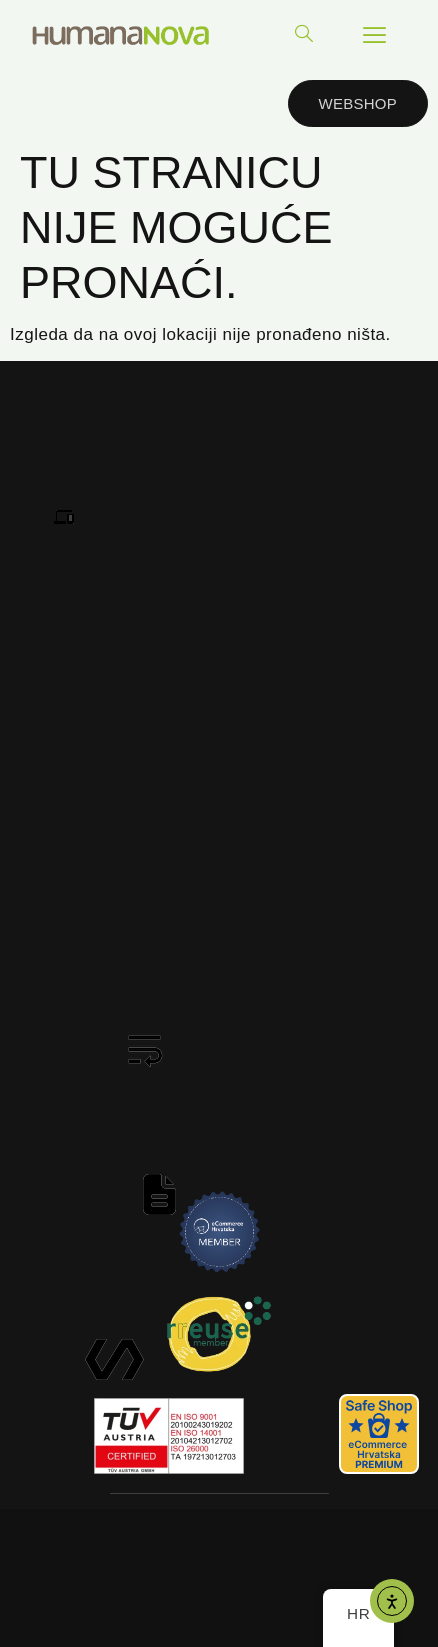 The image size is (438, 1647). Describe the element at coordinates (114, 1359) in the screenshot. I see `polymer project logo` at that location.